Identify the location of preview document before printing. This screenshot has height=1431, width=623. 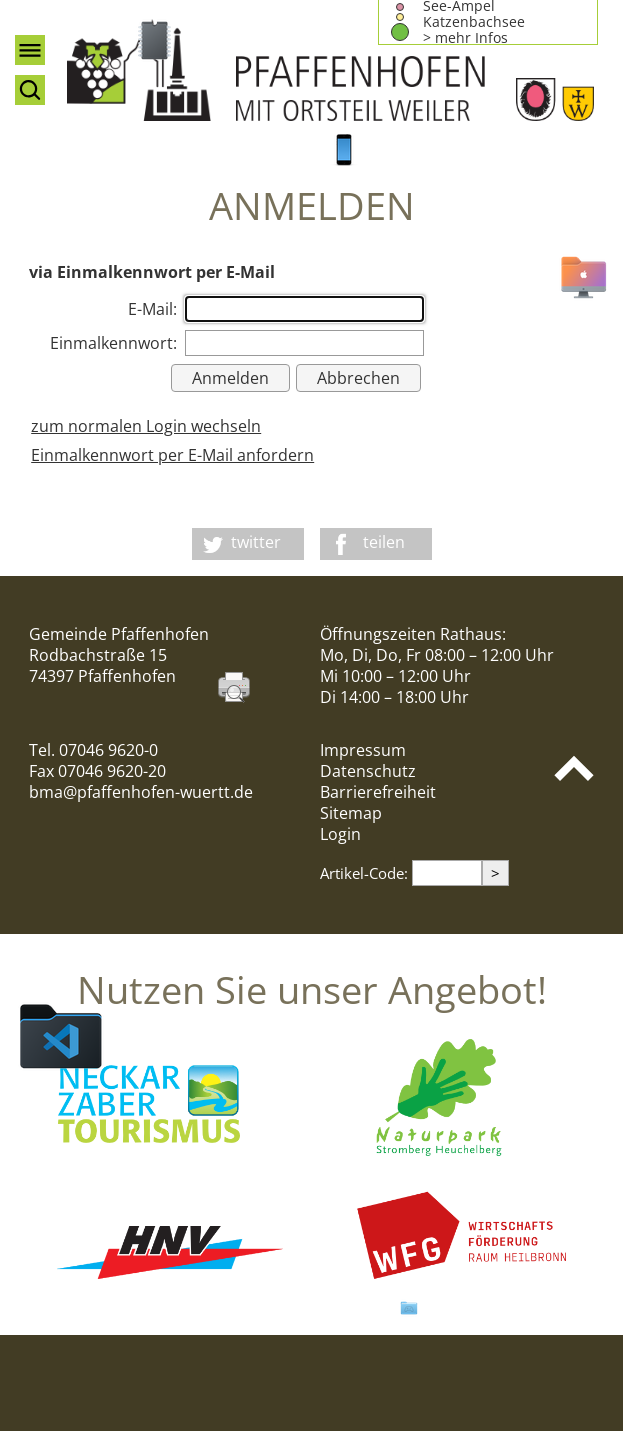
(234, 687).